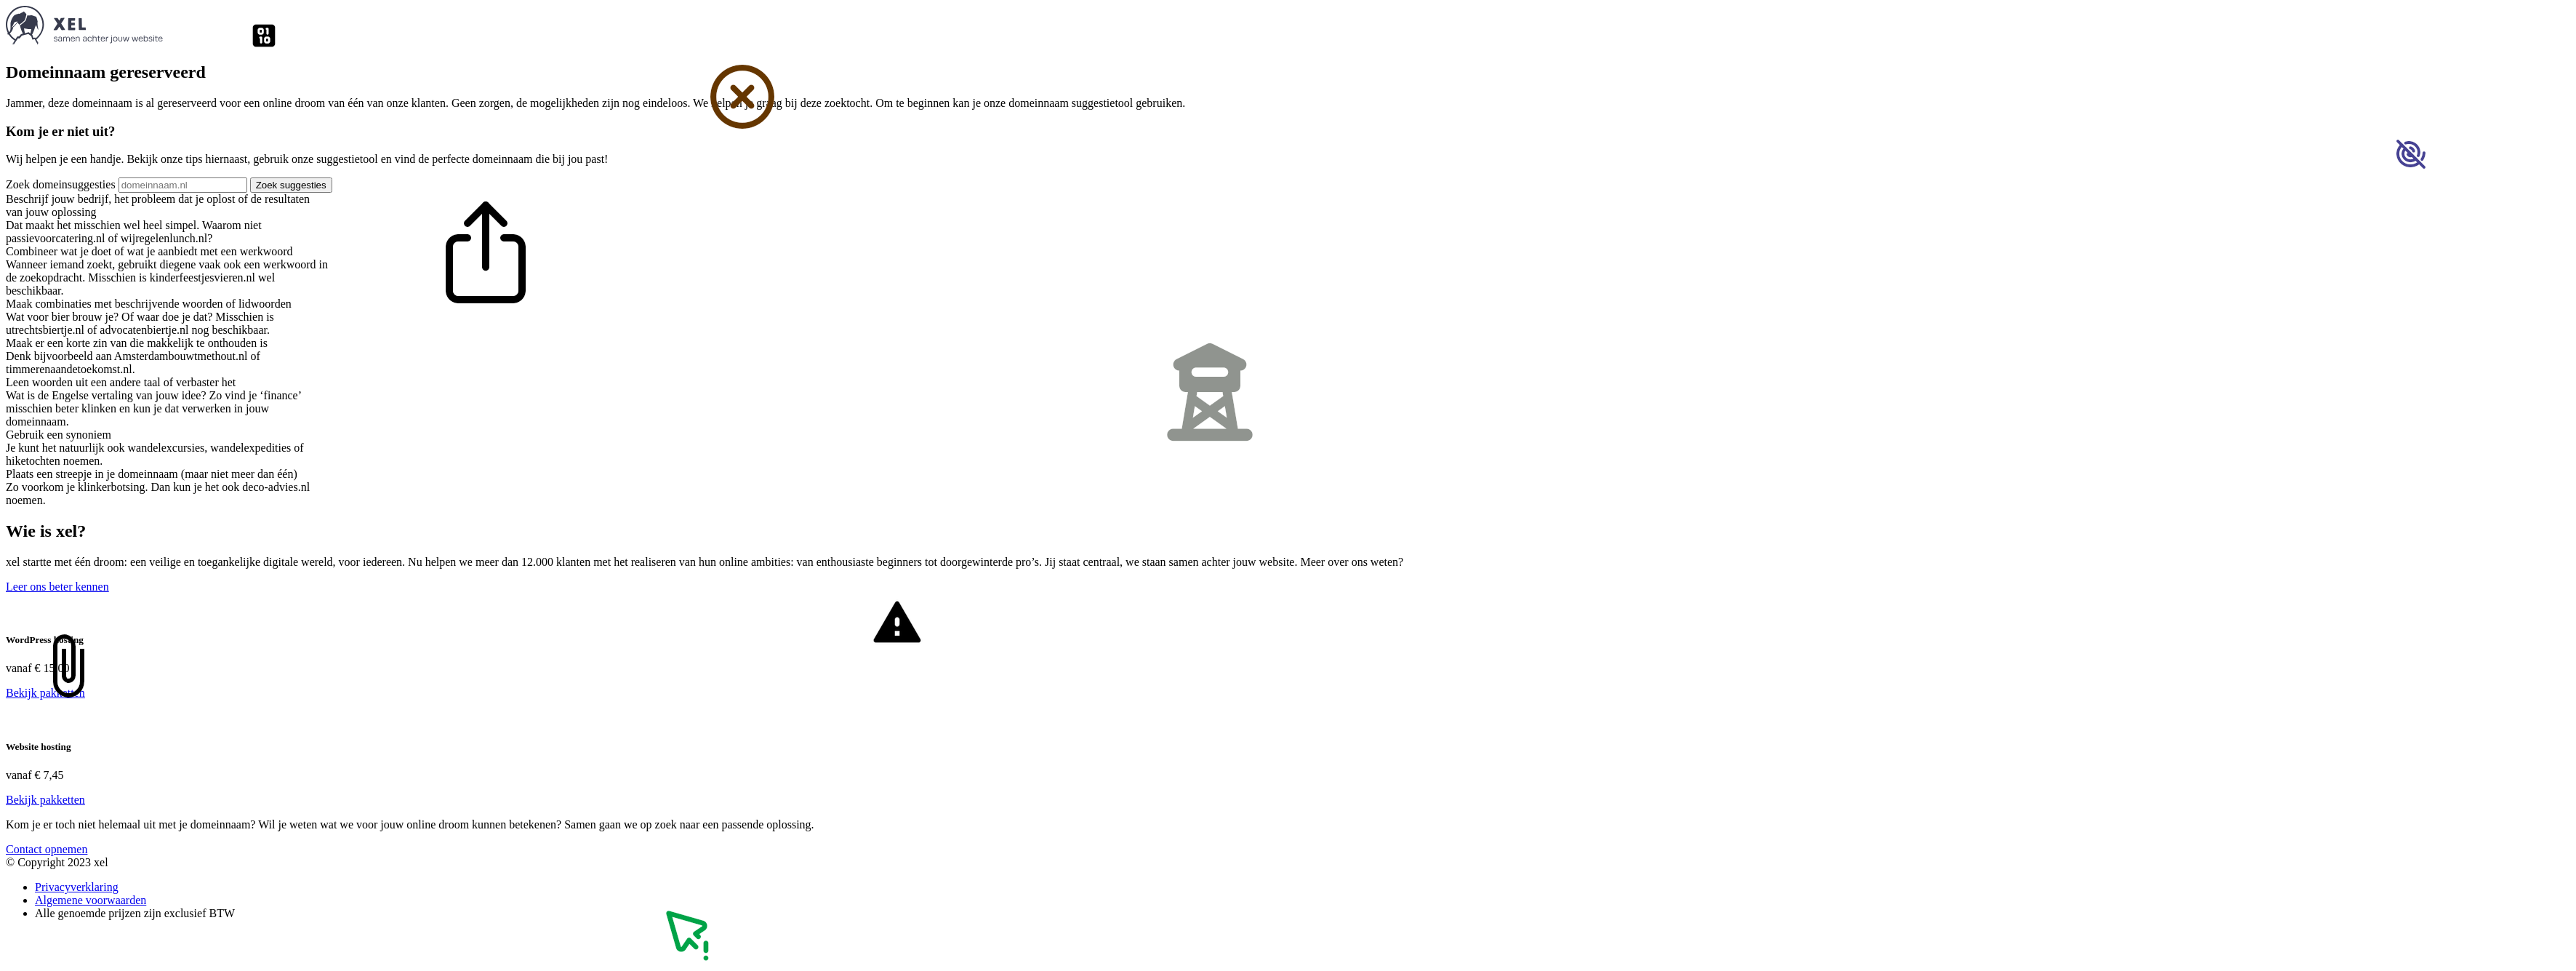 The image size is (2576, 971). Describe the element at coordinates (67, 666) in the screenshot. I see `attach a file to your message` at that location.